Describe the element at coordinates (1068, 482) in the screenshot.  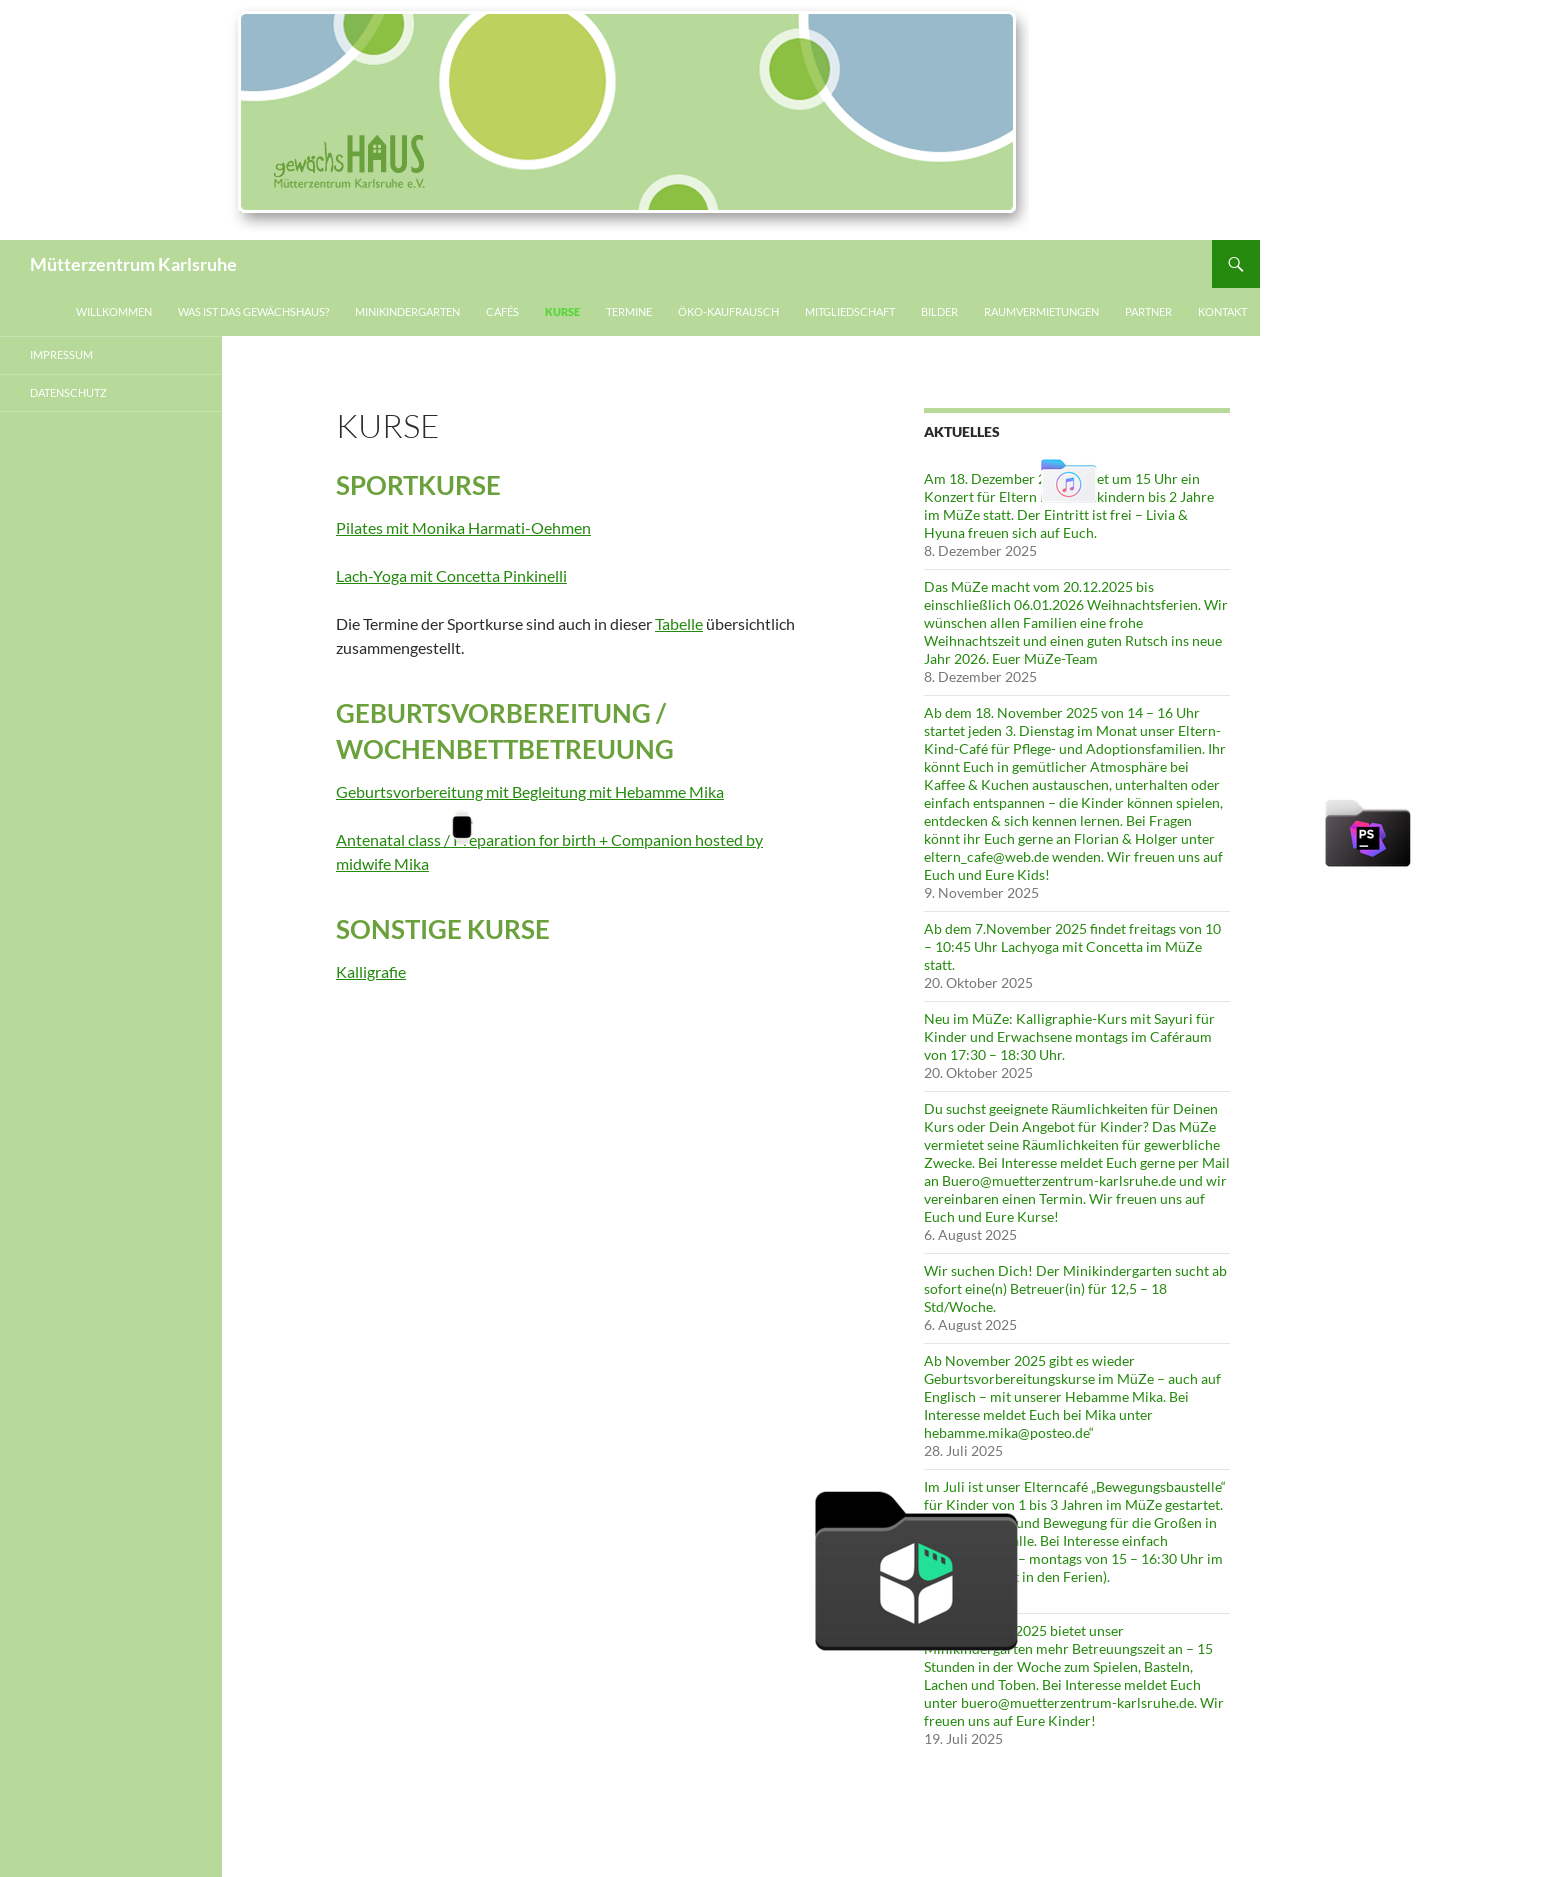
I see `open folder containing apple music files` at that location.